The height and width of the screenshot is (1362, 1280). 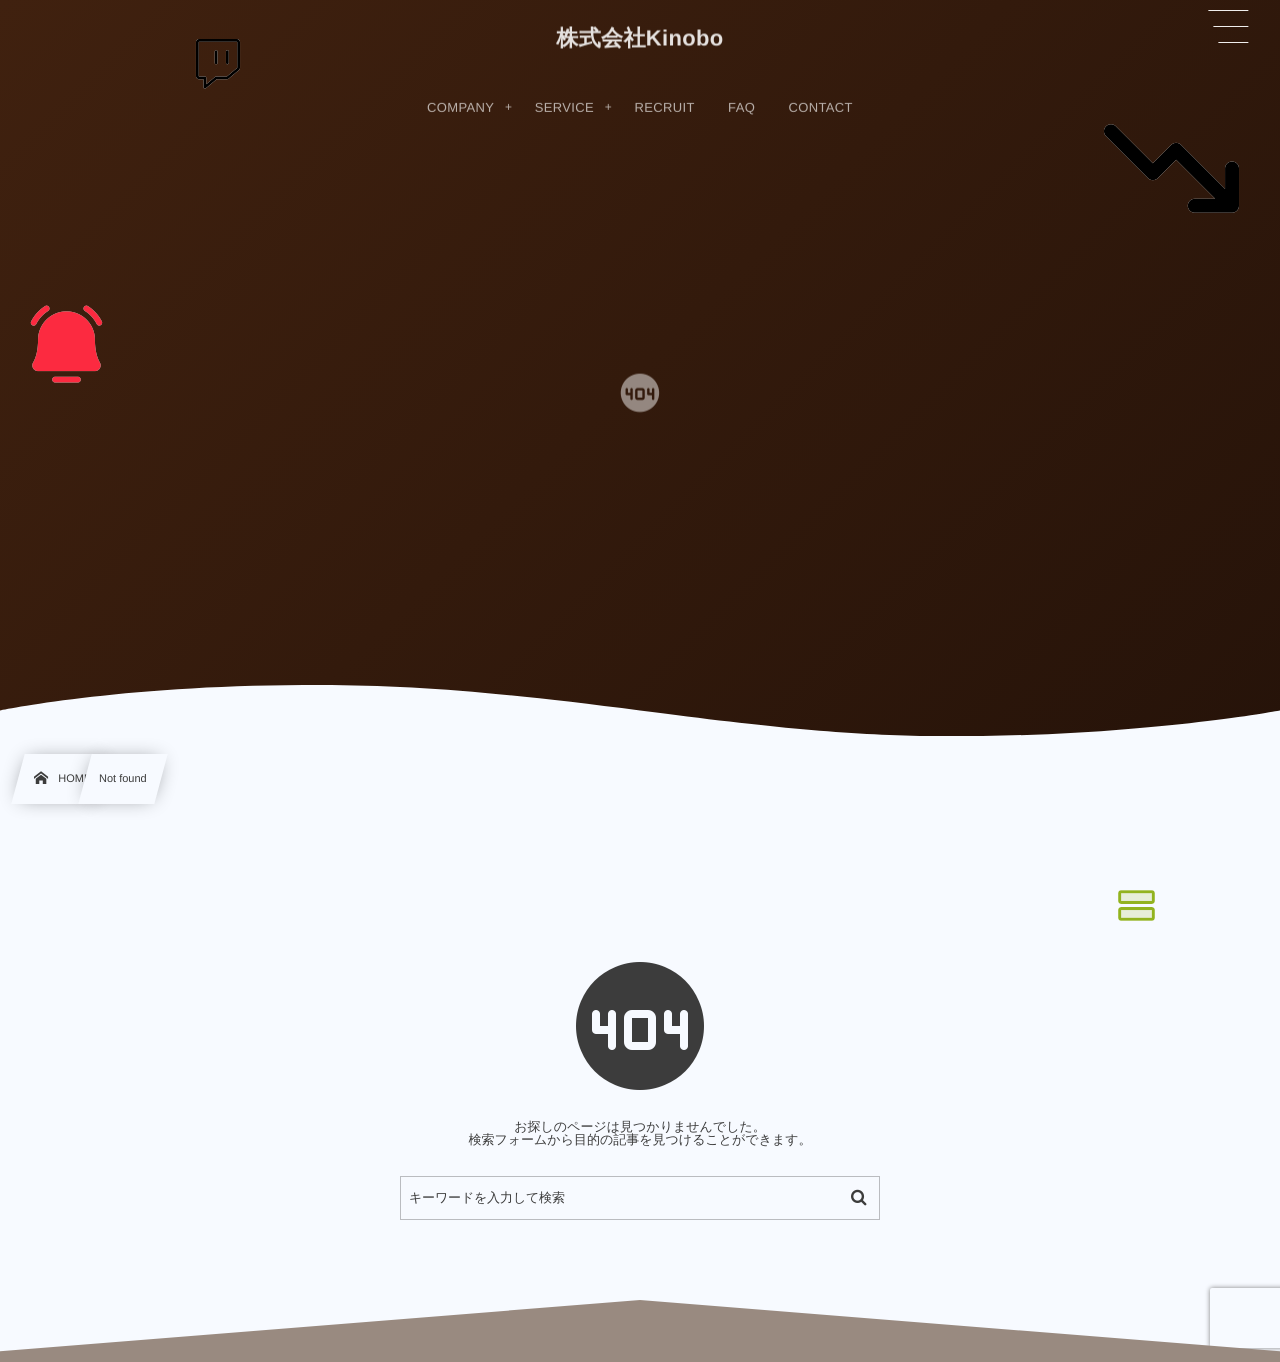 I want to click on indicates active notifications or alerts, so click(x=66, y=345).